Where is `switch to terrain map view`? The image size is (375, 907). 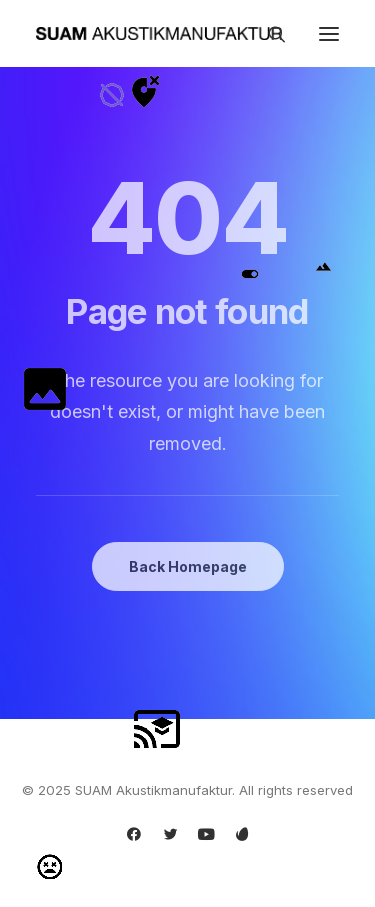
switch to terrain map view is located at coordinates (323, 266).